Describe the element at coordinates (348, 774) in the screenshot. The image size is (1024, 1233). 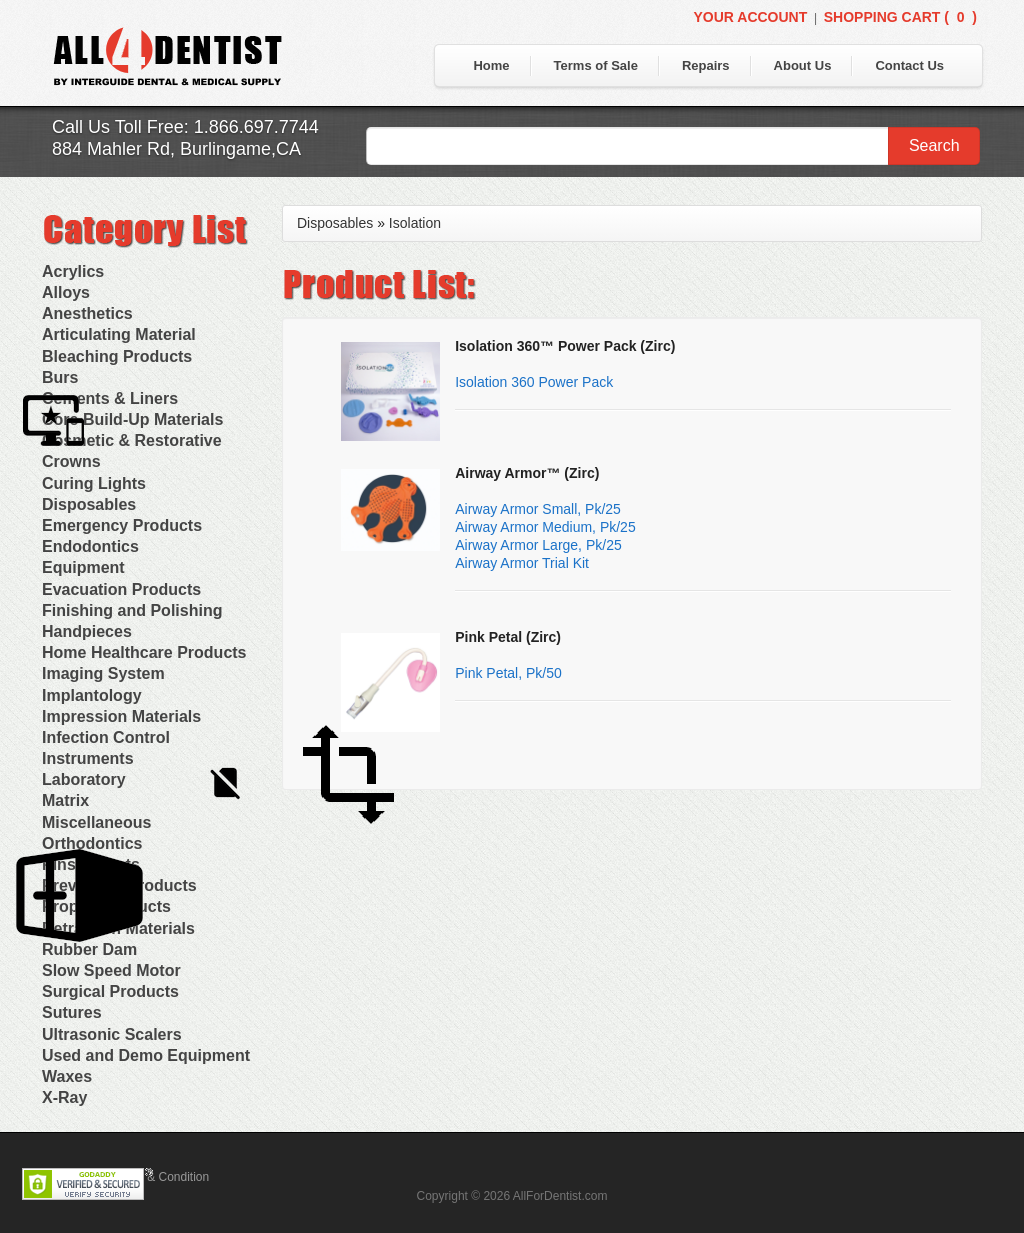
I see `transform or resize an image` at that location.